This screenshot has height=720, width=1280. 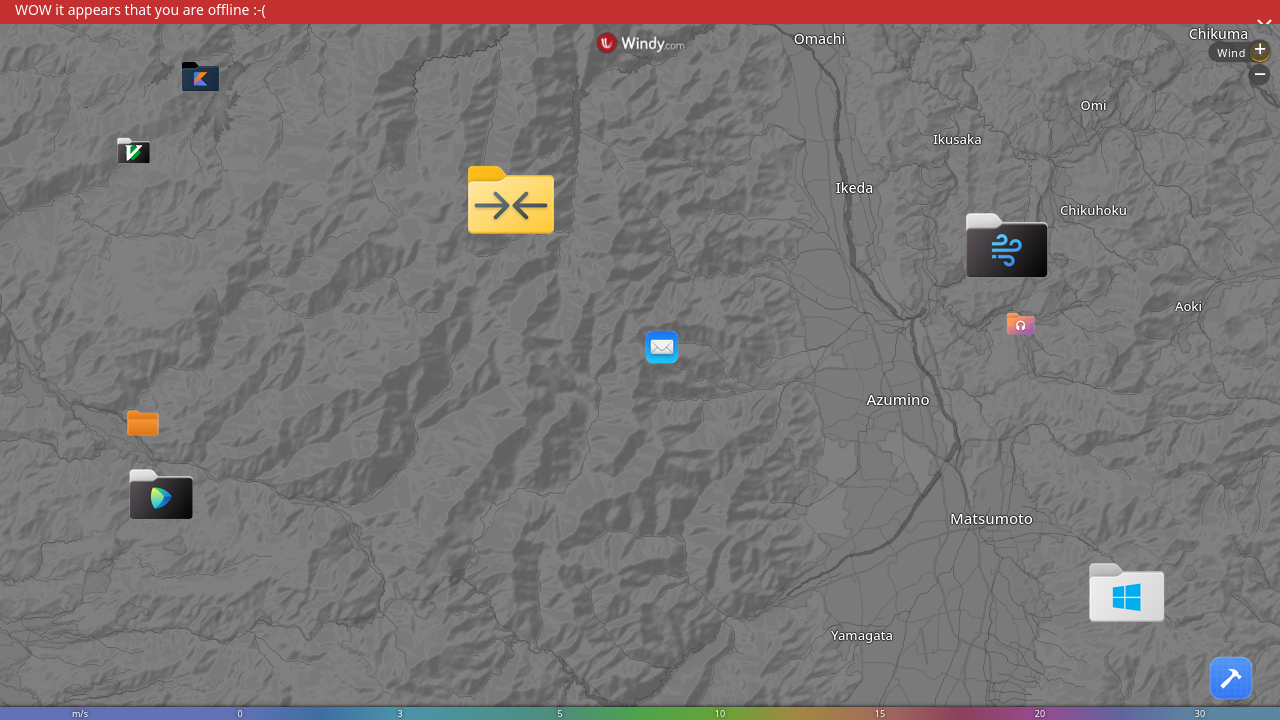 I want to click on open JetBrains Space project folder, so click(x=161, y=496).